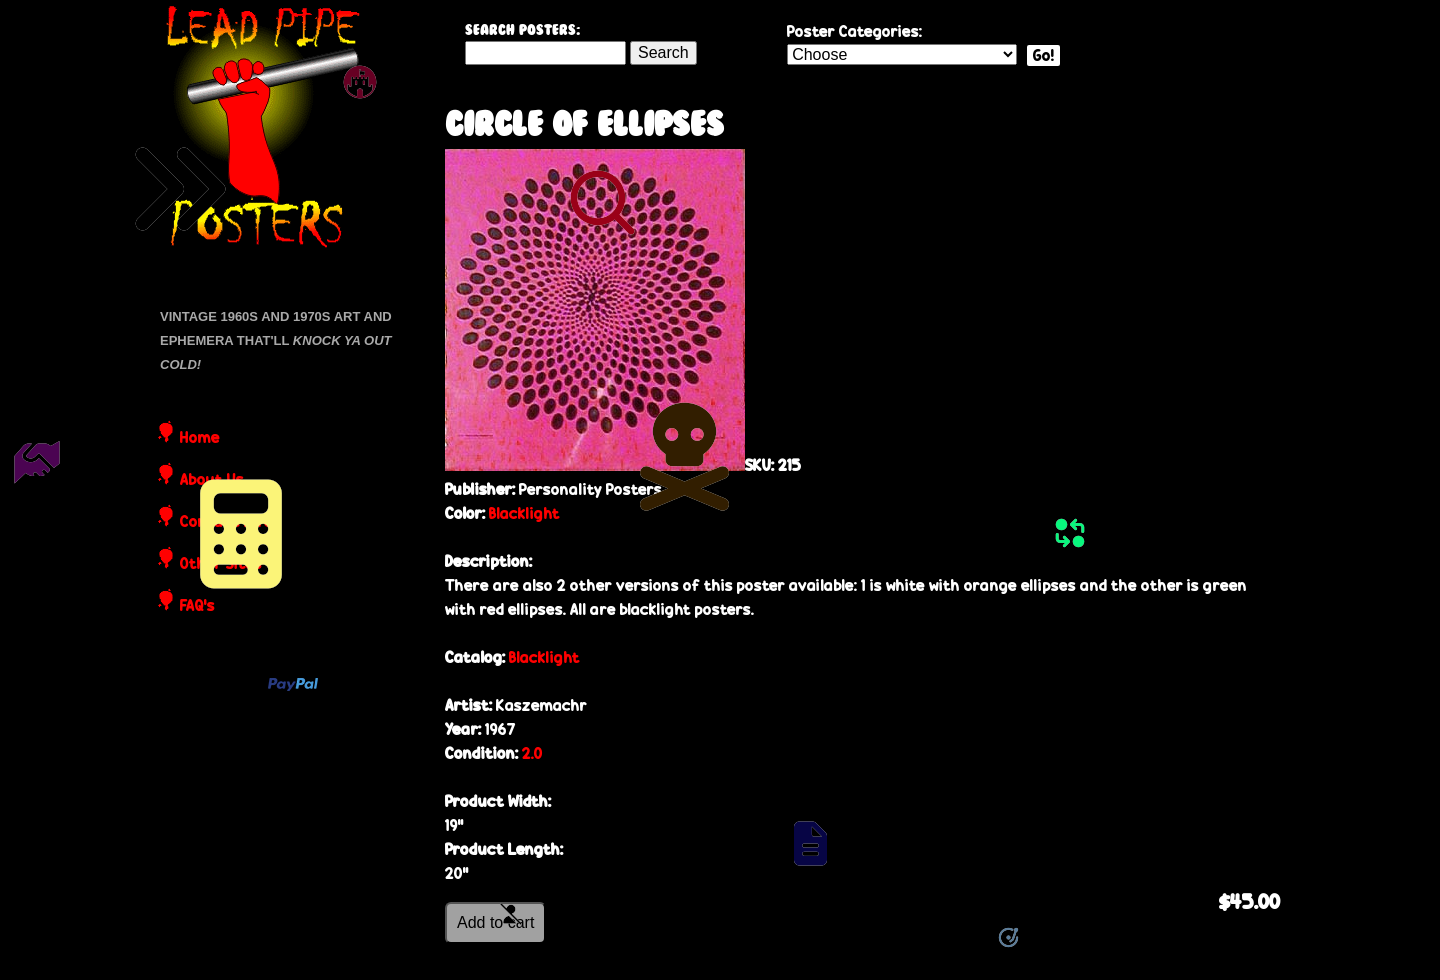 The image size is (1440, 980). What do you see at coordinates (241, 534) in the screenshot?
I see `open the calculator app` at bounding box center [241, 534].